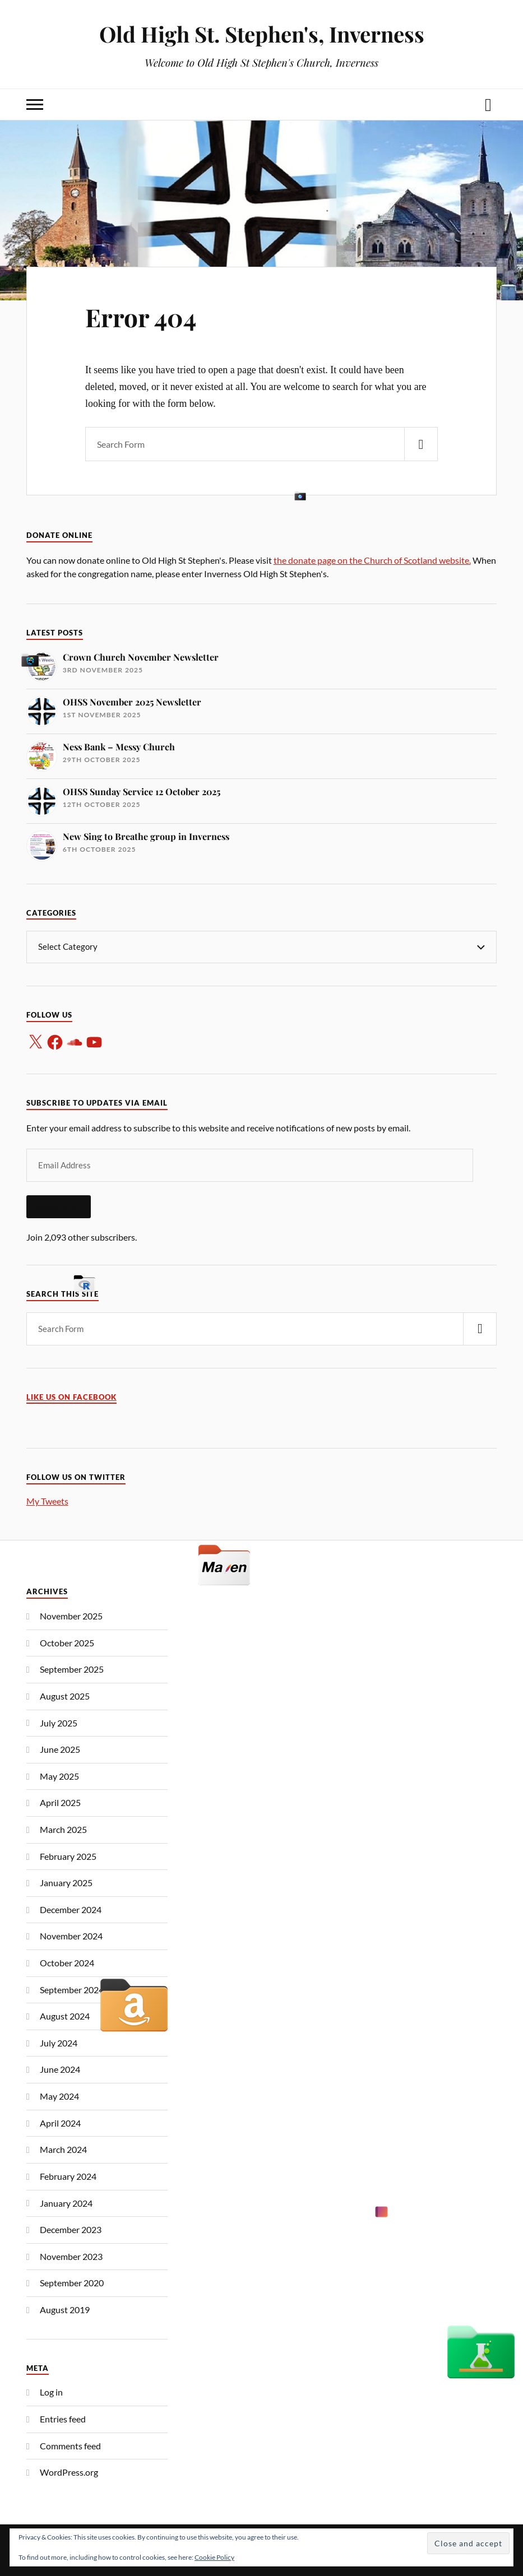 This screenshot has height=2576, width=523. What do you see at coordinates (300, 496) in the screenshot?
I see `open jetbrains fleet project folder` at bounding box center [300, 496].